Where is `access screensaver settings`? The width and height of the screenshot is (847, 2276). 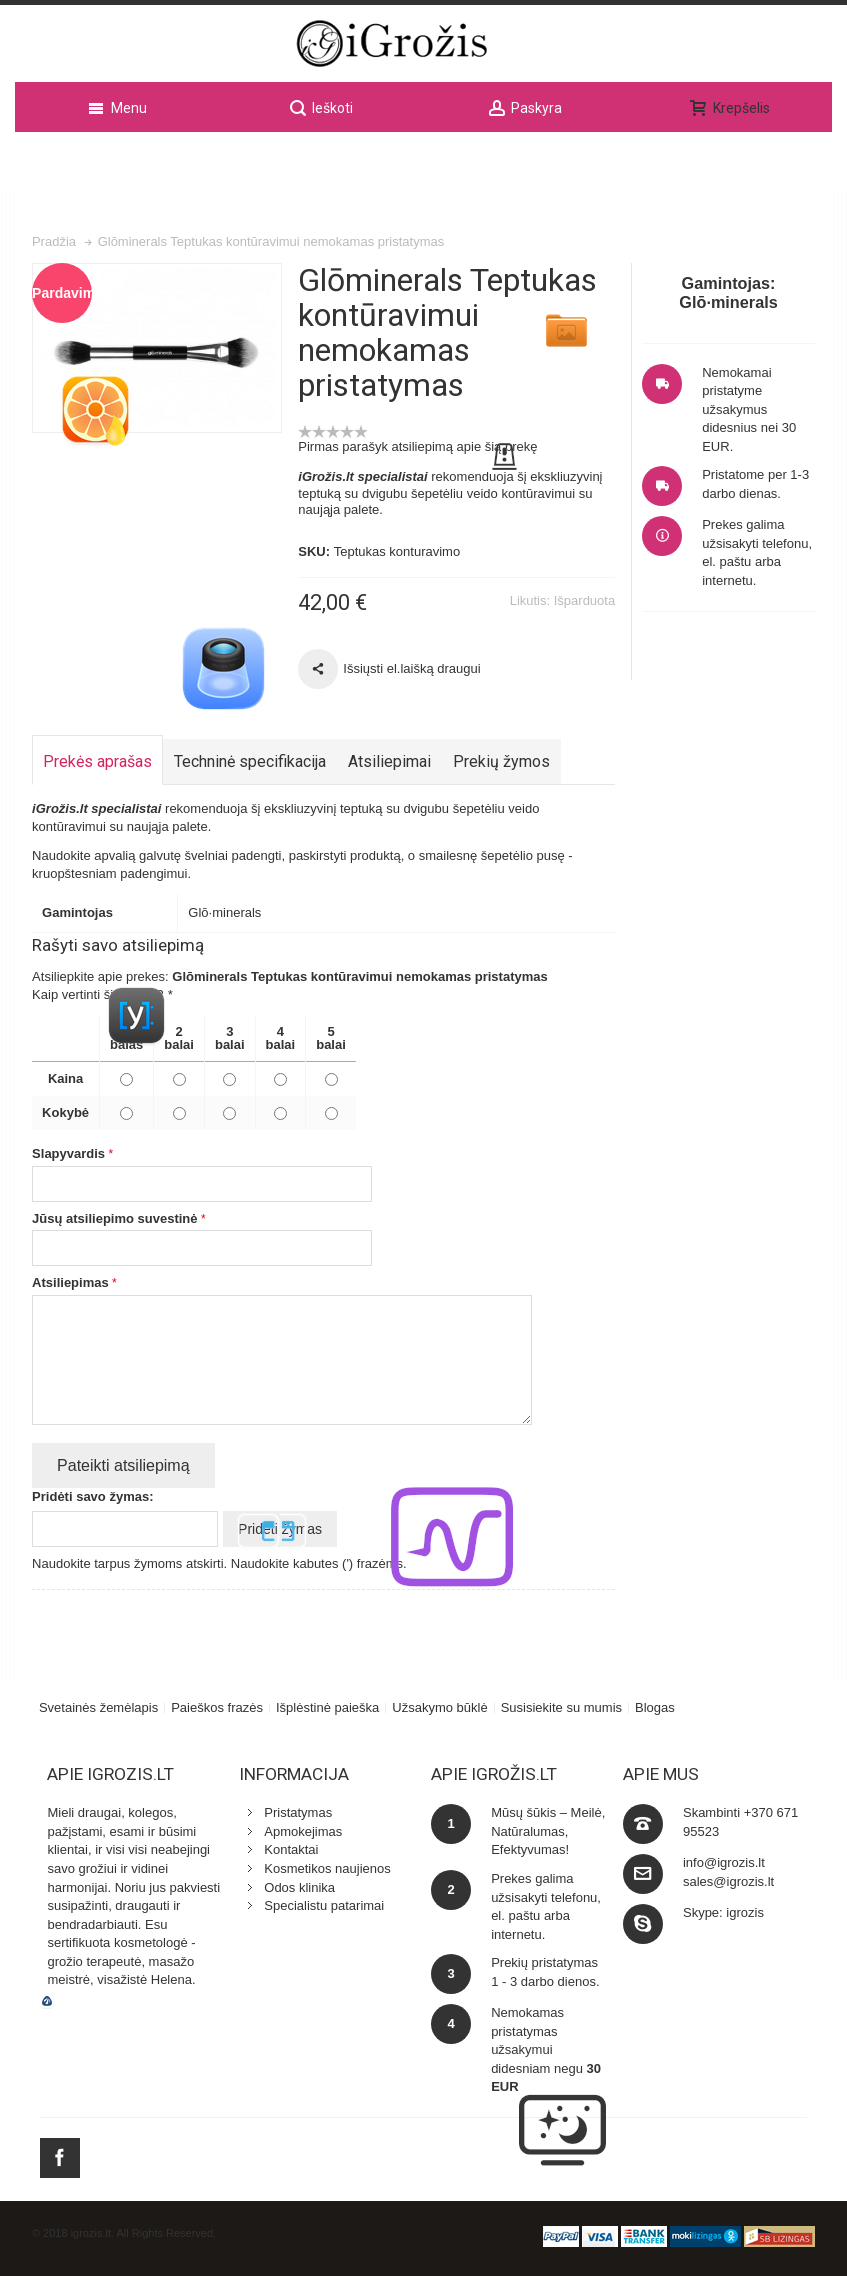
access screensaver settings is located at coordinates (562, 2127).